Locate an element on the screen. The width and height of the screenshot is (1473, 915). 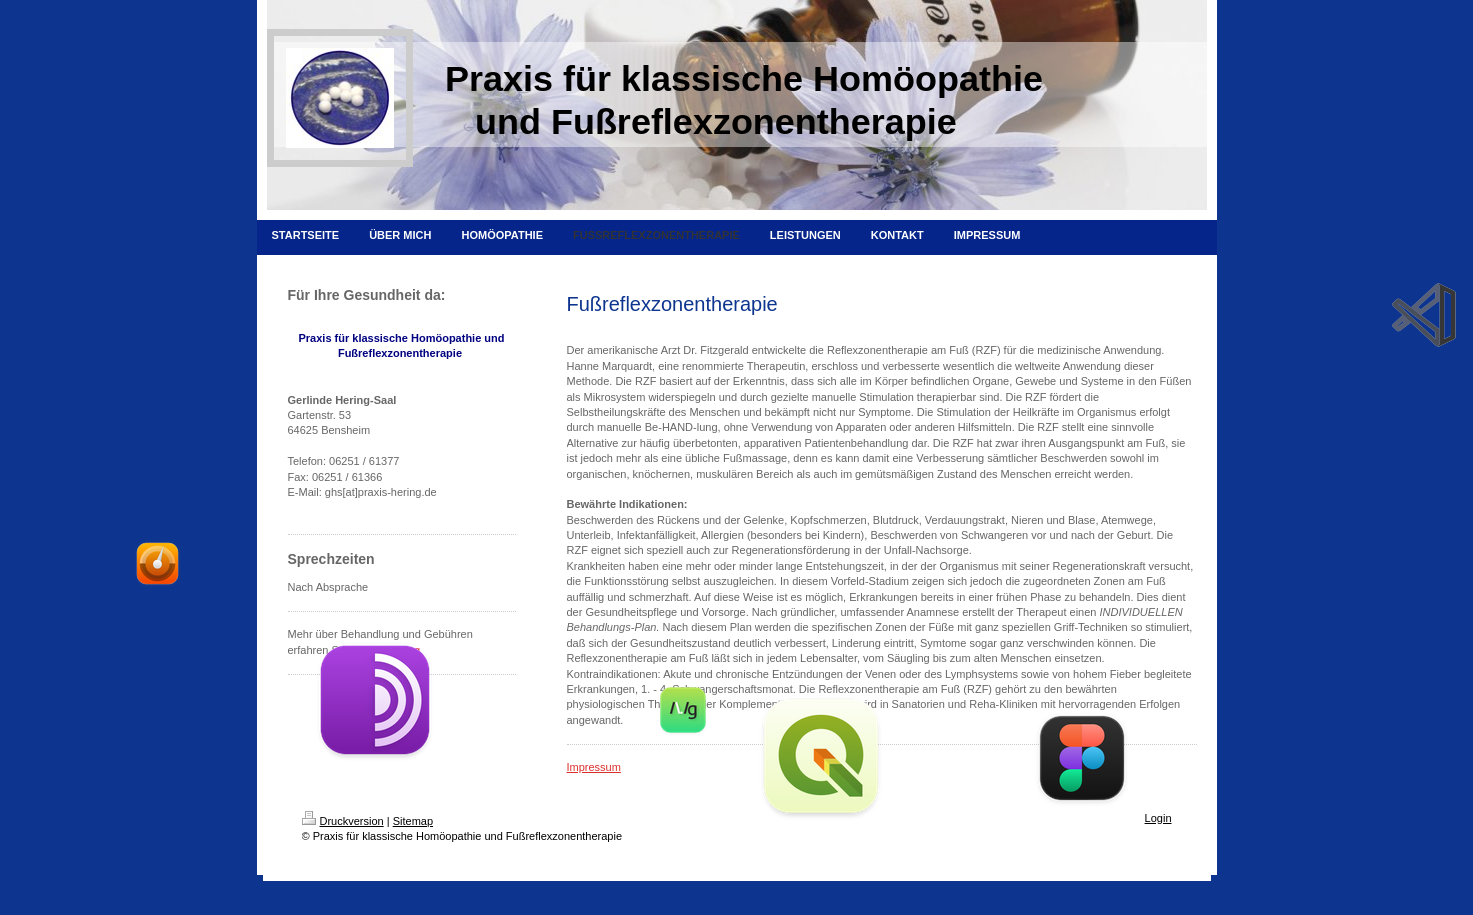
open qgis geographic information system application is located at coordinates (821, 756).